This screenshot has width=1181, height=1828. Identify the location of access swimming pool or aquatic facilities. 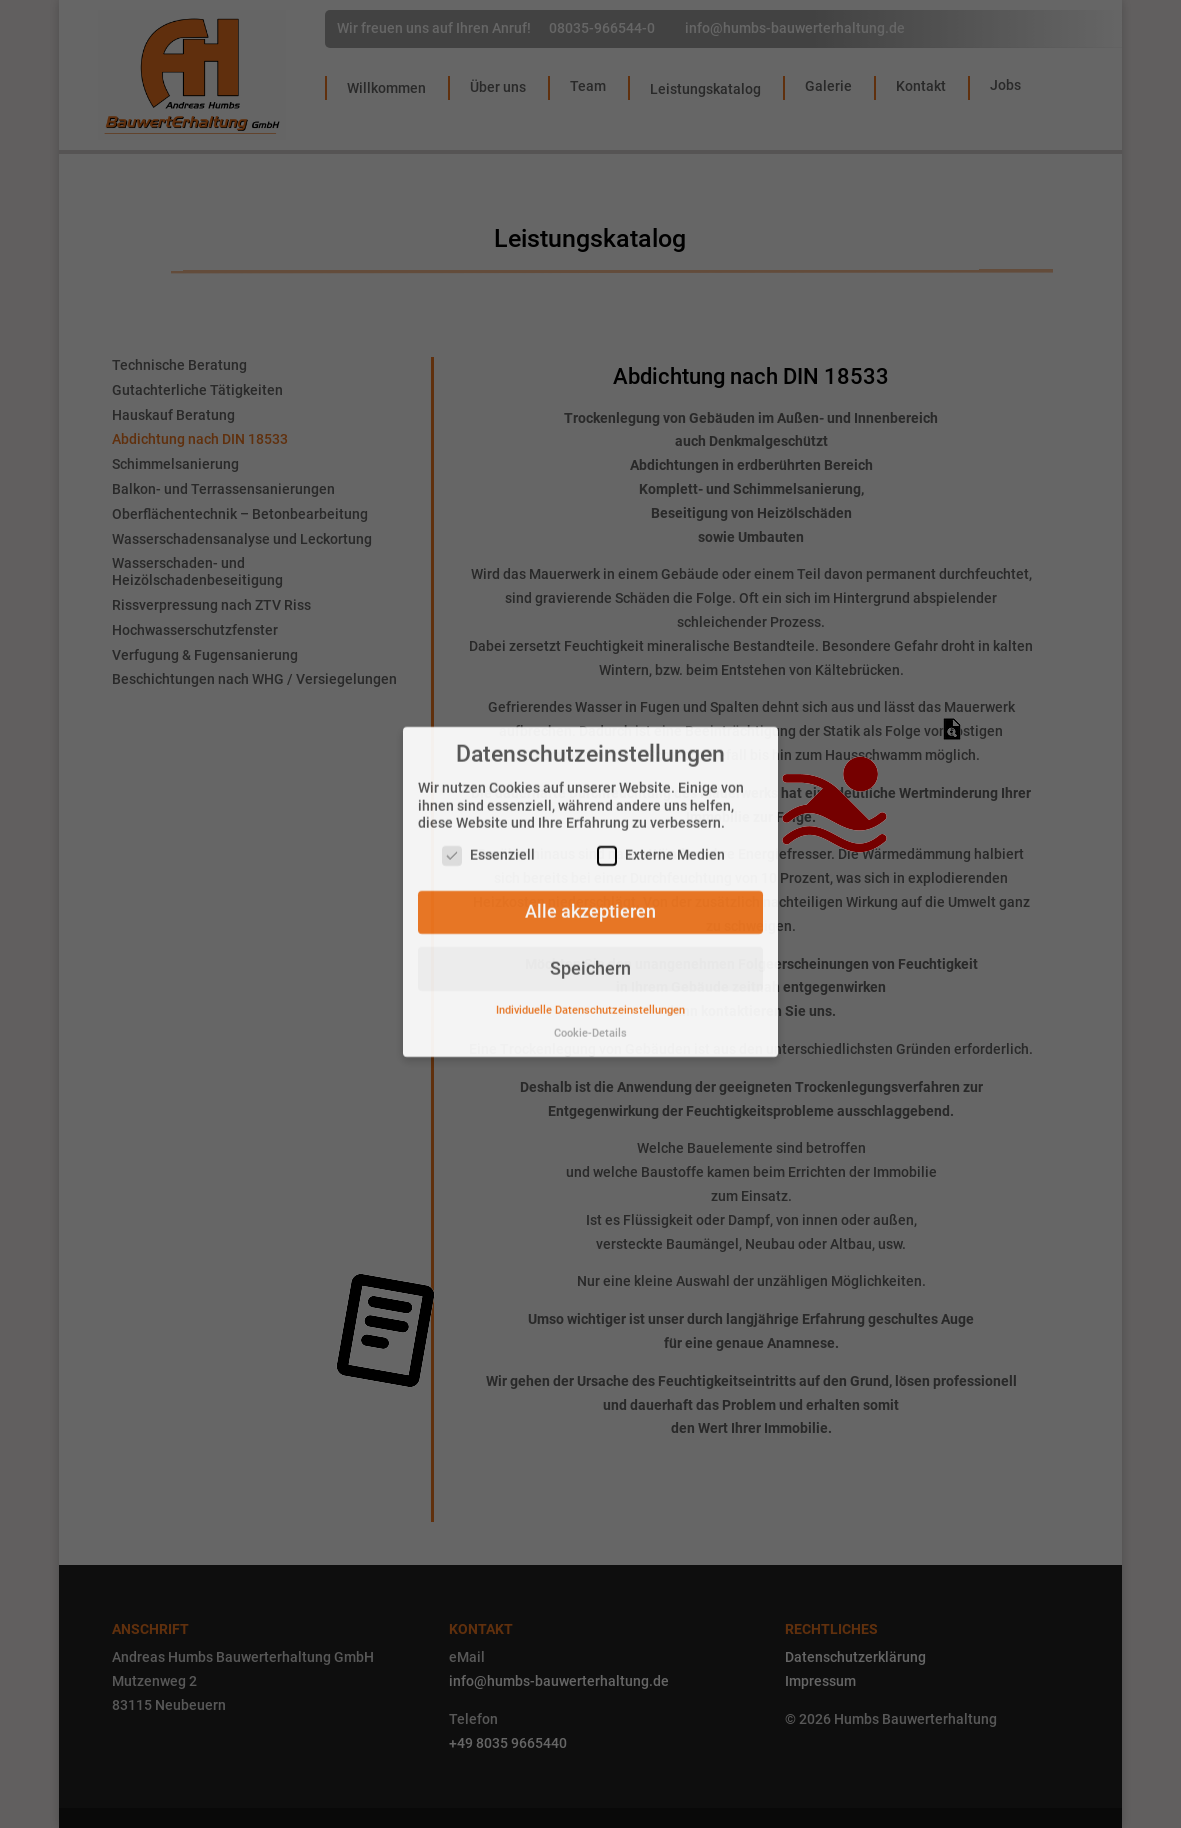
(834, 804).